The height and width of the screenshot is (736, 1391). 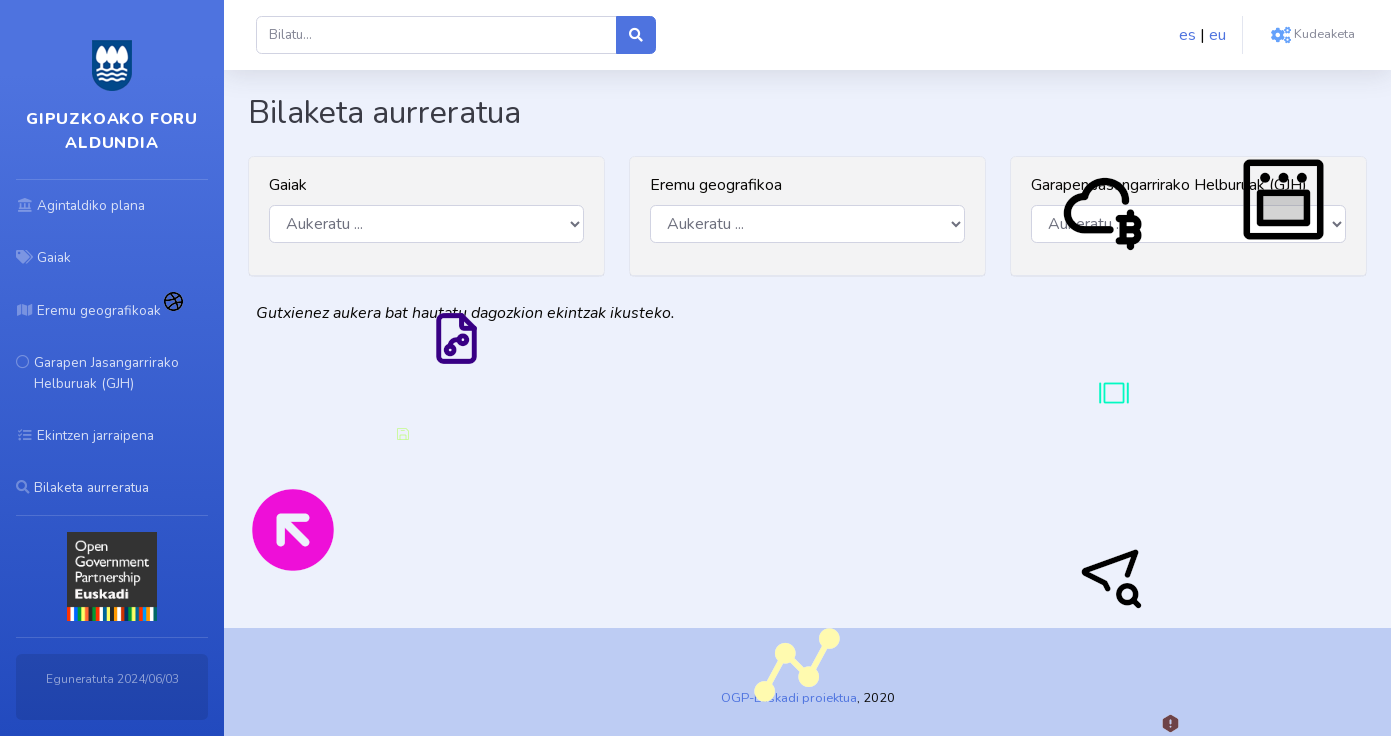 What do you see at coordinates (1170, 723) in the screenshot?
I see `indicates a warning or alert status` at bounding box center [1170, 723].